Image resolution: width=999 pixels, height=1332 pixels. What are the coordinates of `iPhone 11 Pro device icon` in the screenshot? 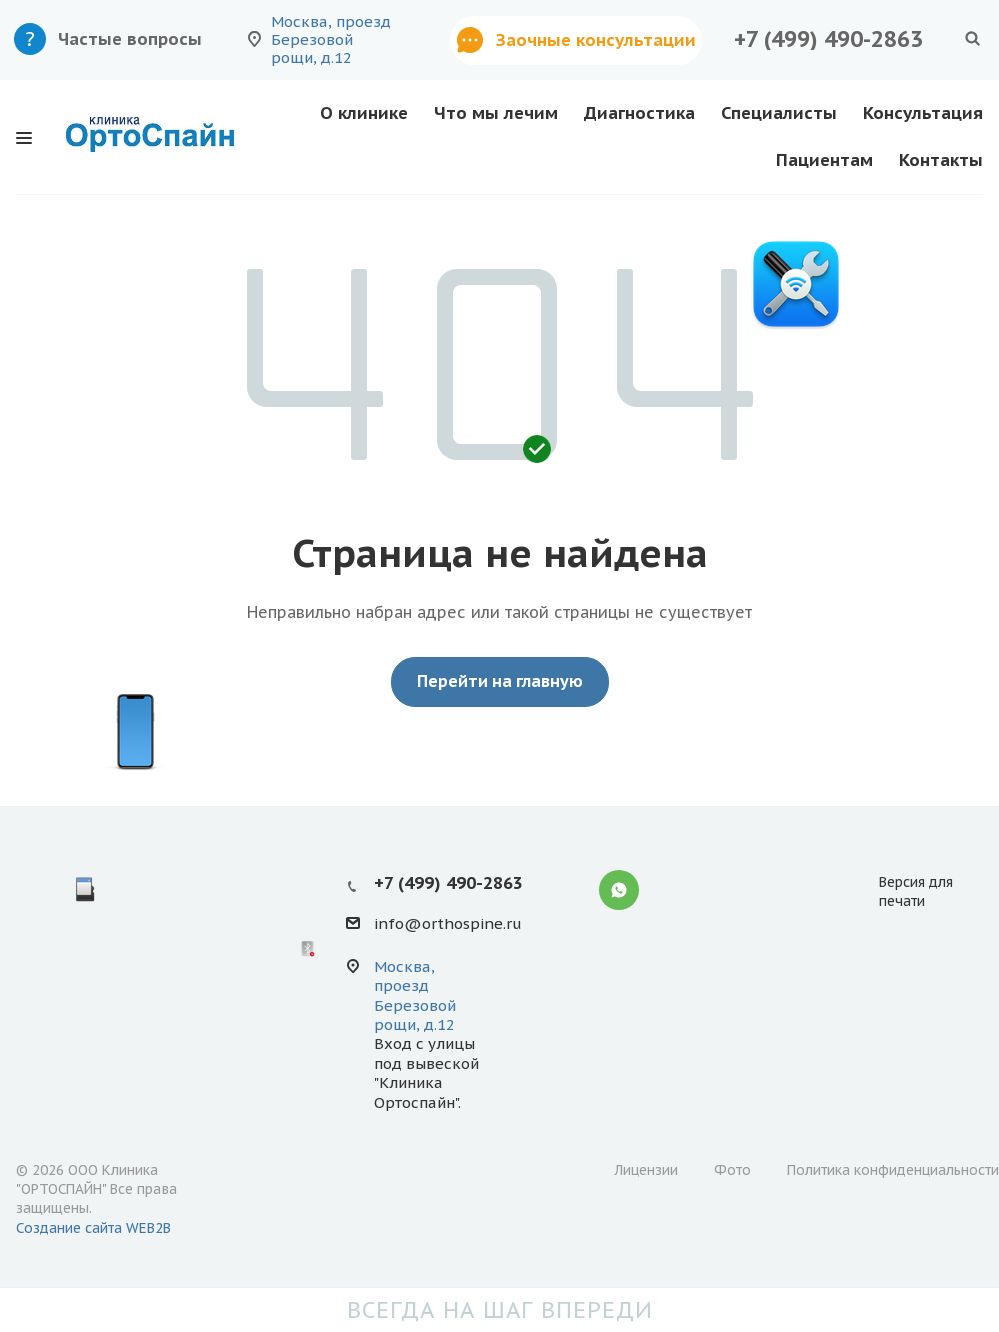 It's located at (135, 732).